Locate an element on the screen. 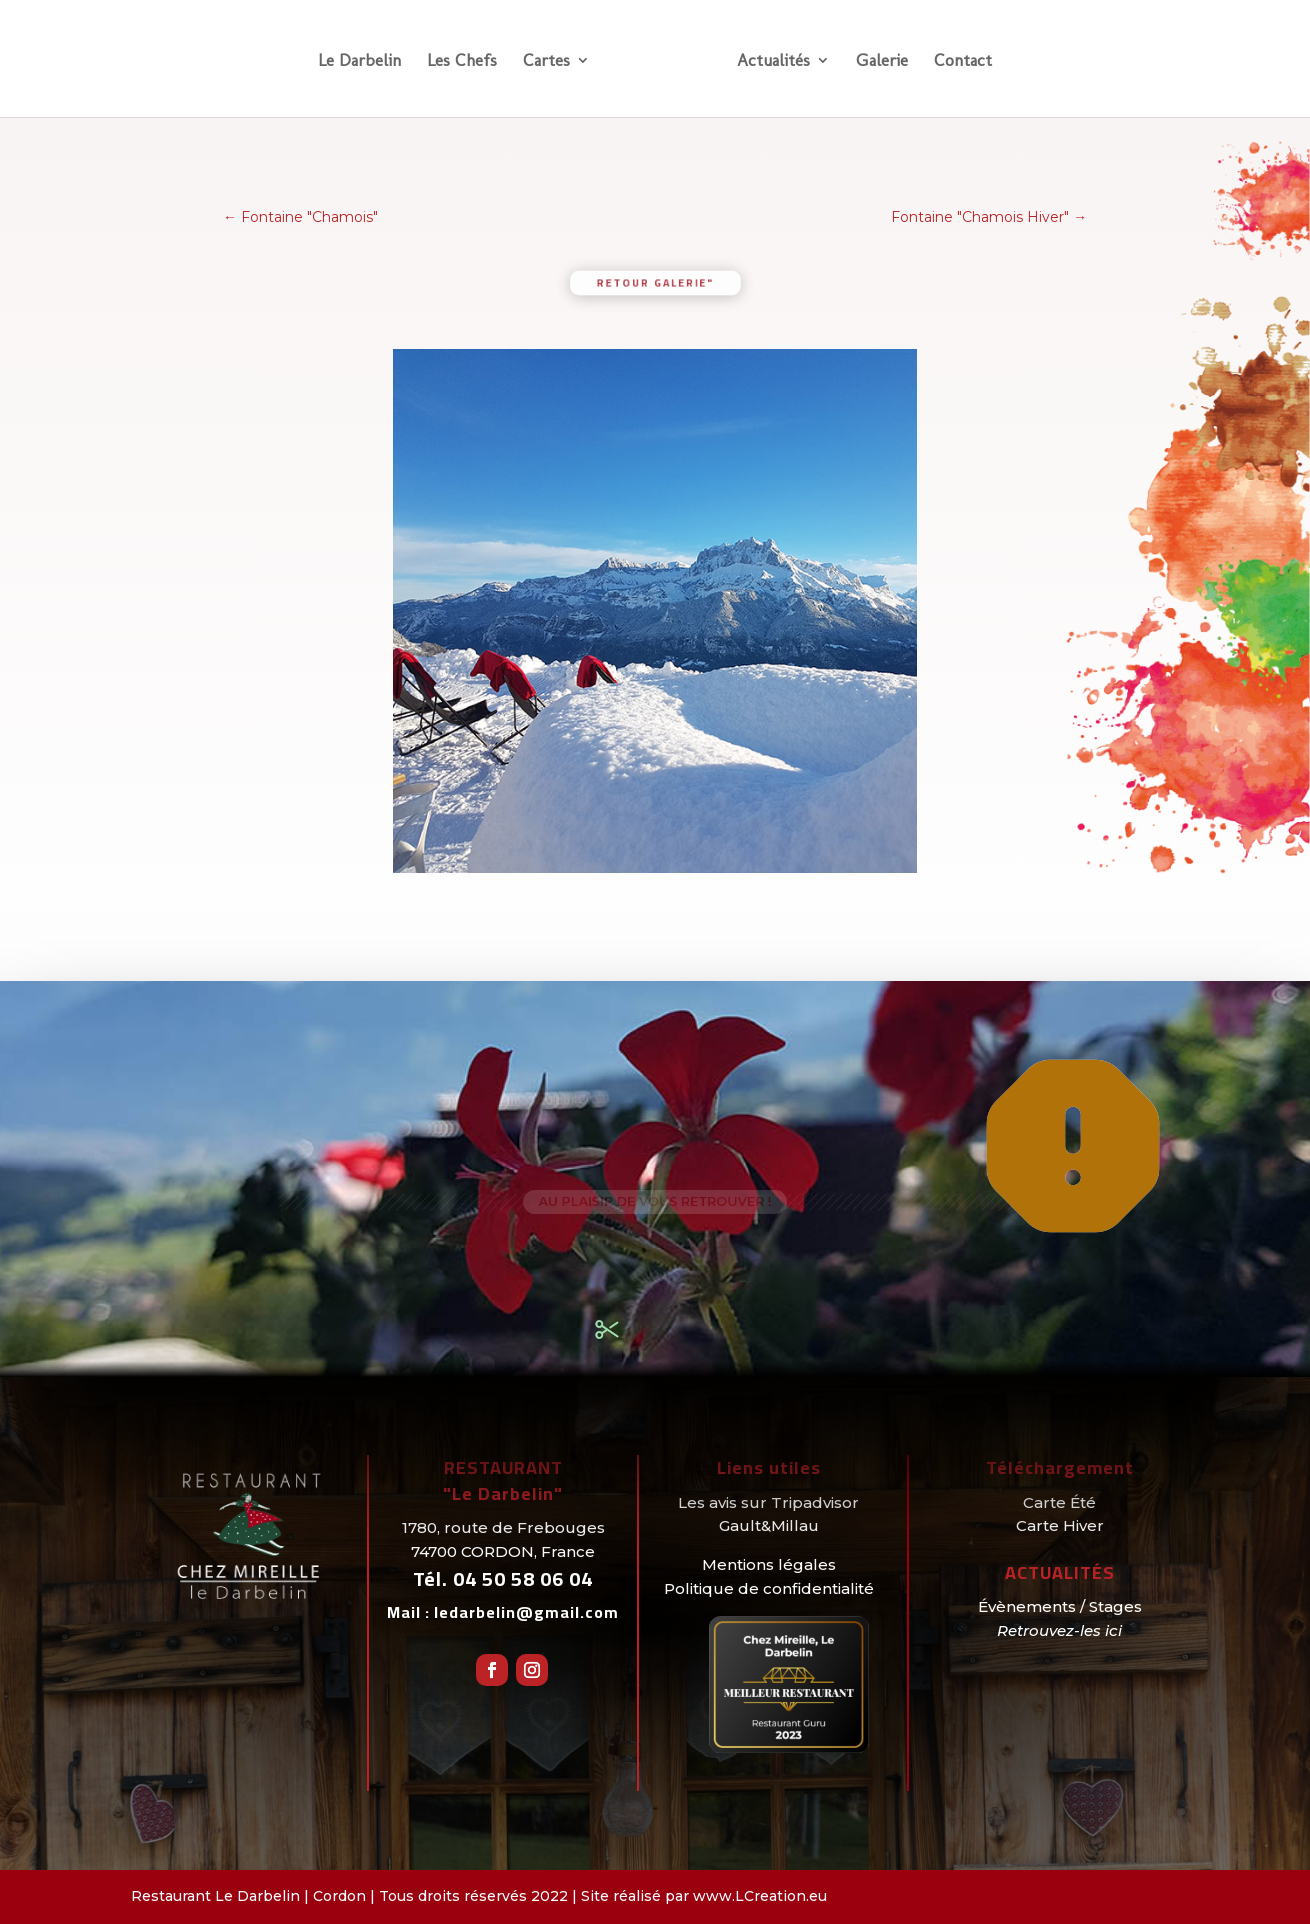 The height and width of the screenshot is (1924, 1310). cut selected content is located at coordinates (606, 1329).